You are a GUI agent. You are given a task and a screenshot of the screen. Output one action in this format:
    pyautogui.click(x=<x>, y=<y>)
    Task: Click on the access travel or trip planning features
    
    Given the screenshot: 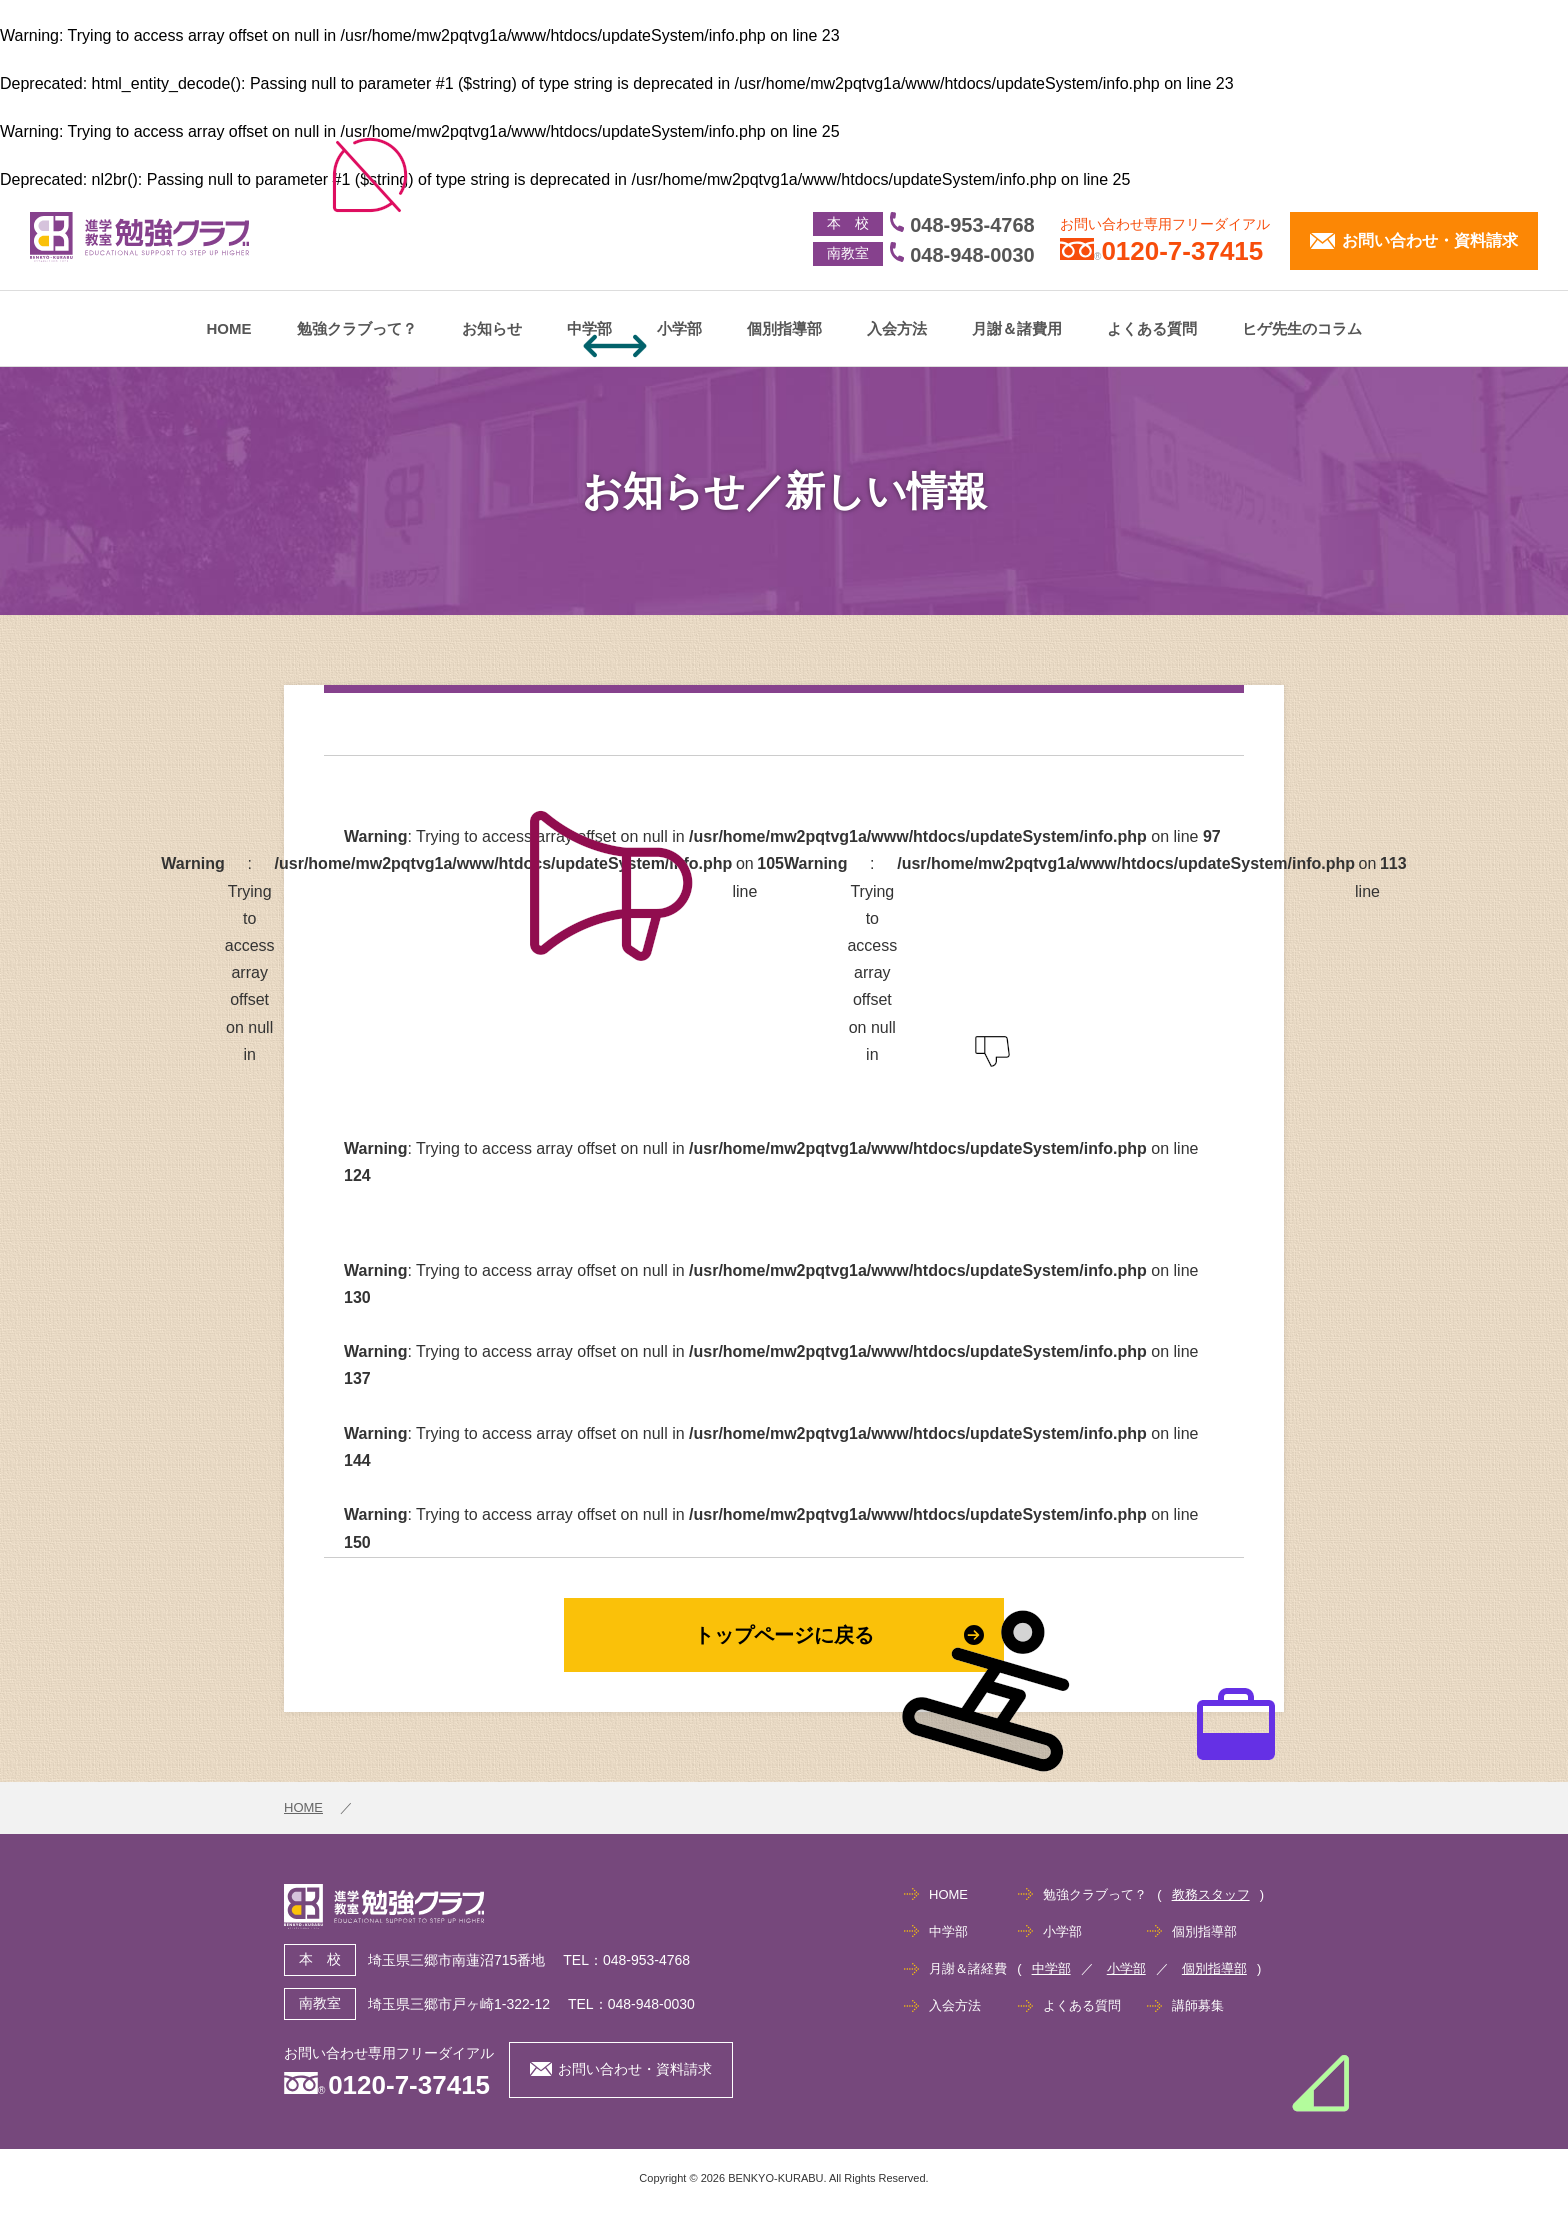 What is the action you would take?
    pyautogui.click(x=1236, y=1727)
    